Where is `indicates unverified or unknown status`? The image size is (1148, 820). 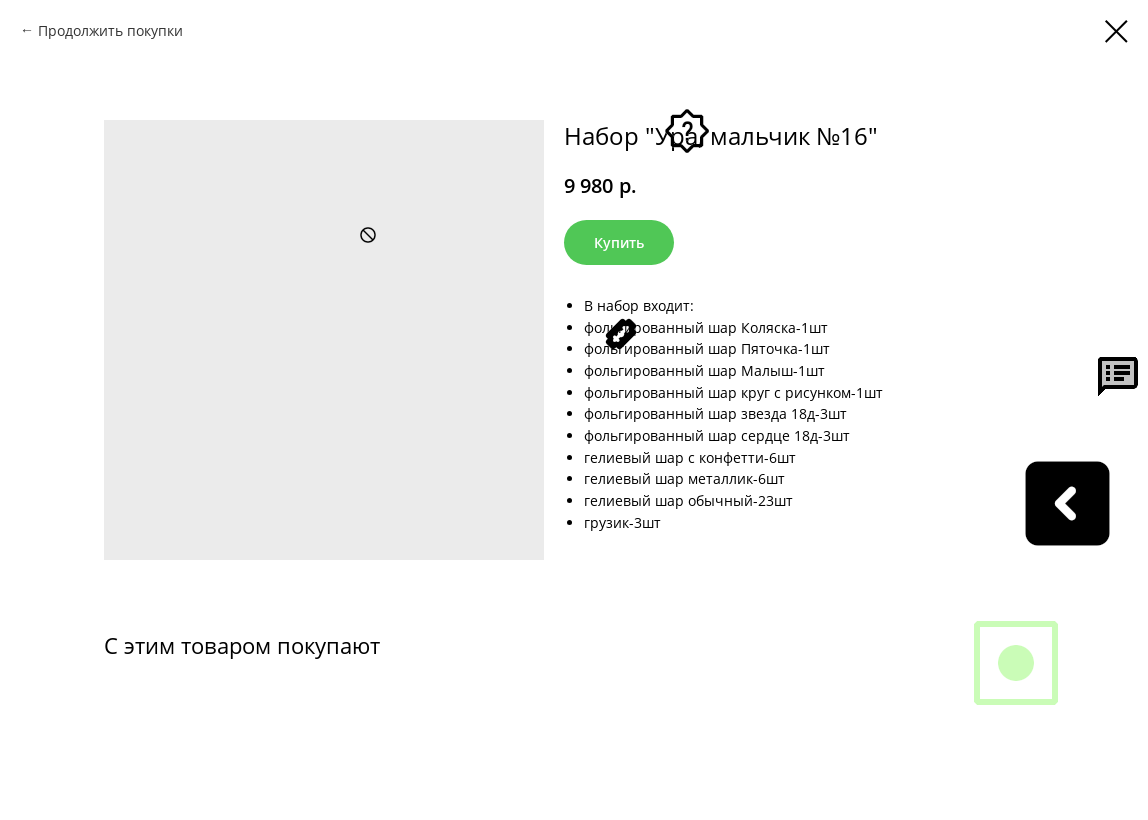 indicates unverified or unknown status is located at coordinates (687, 131).